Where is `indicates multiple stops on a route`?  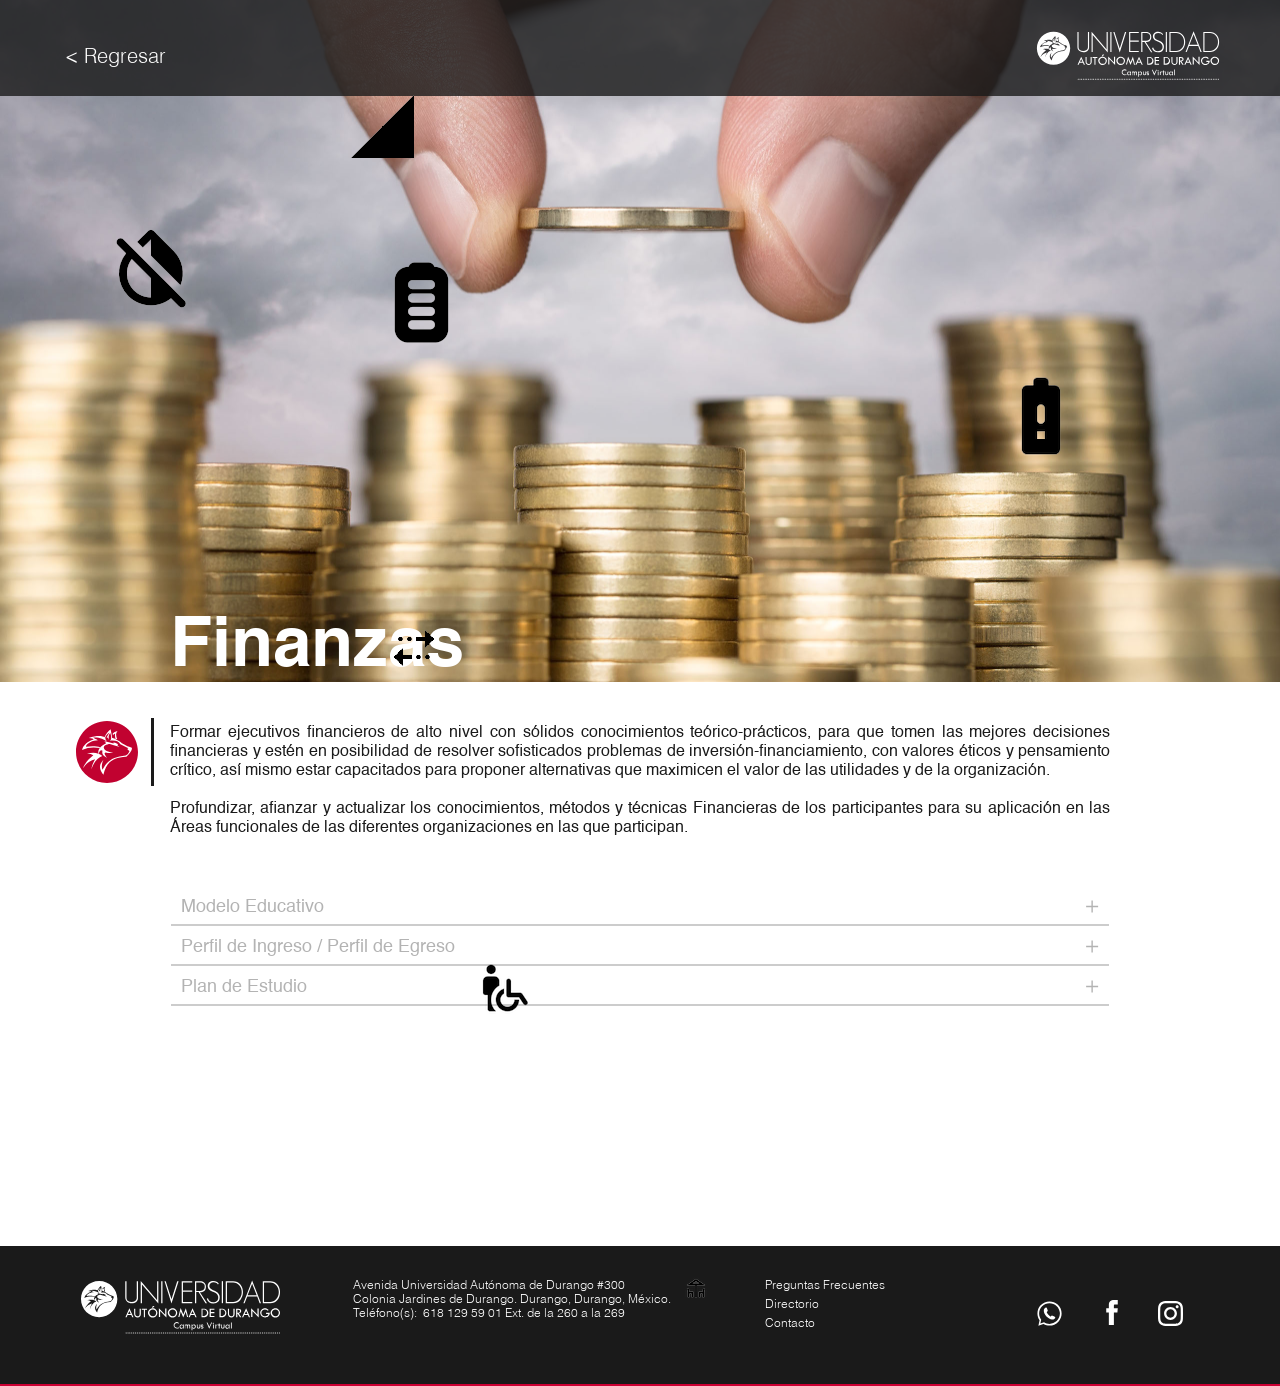
indicates multiple stops on a route is located at coordinates (414, 648).